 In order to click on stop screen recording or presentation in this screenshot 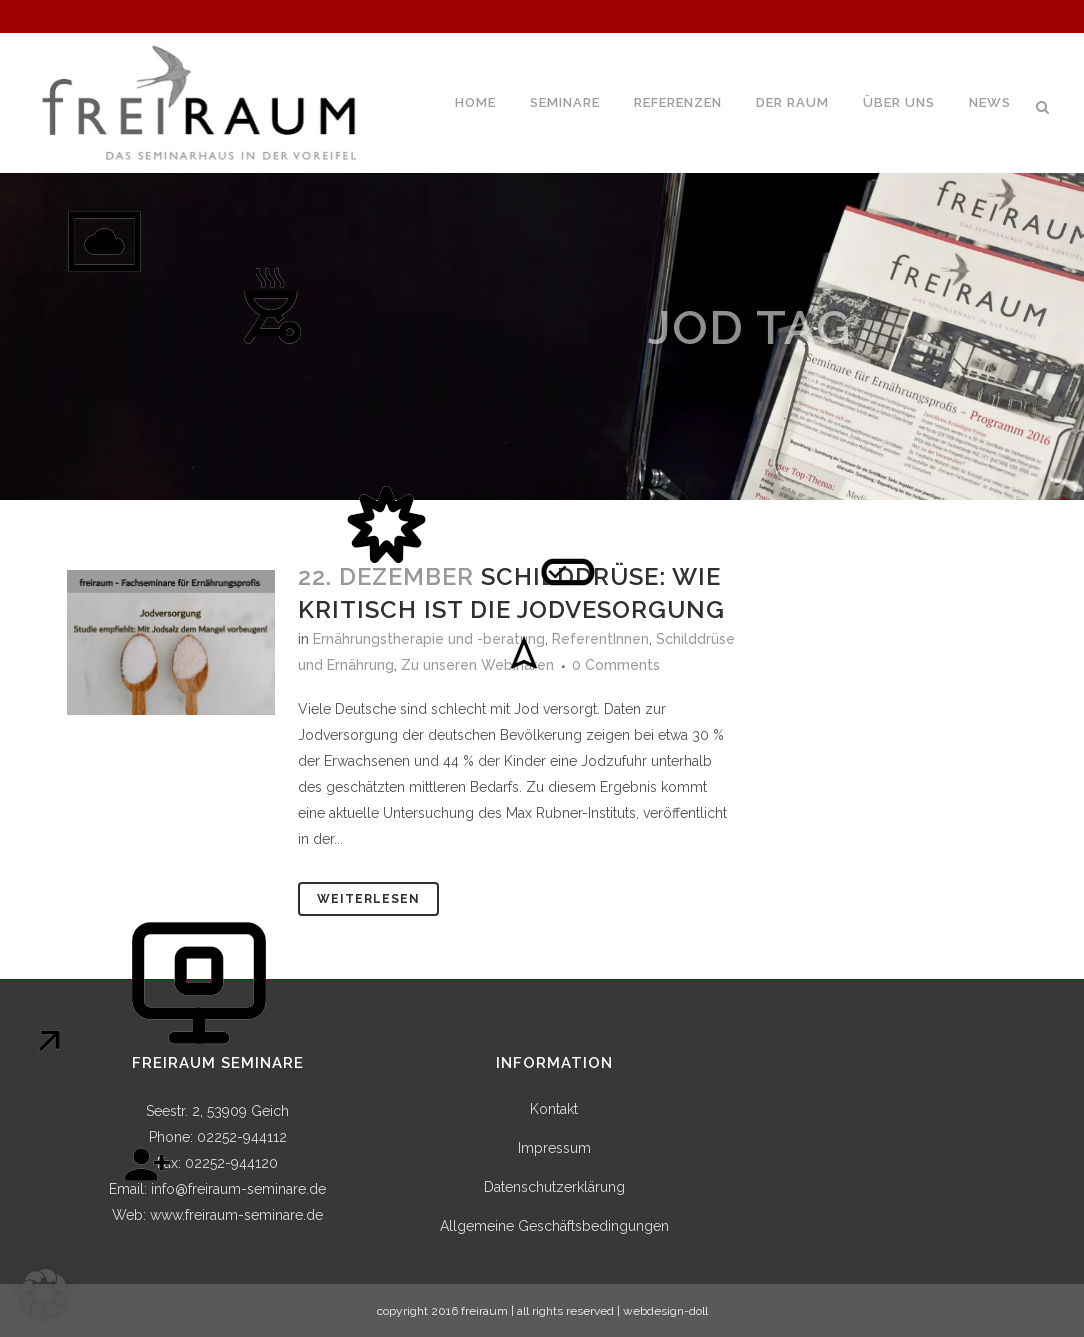, I will do `click(199, 983)`.